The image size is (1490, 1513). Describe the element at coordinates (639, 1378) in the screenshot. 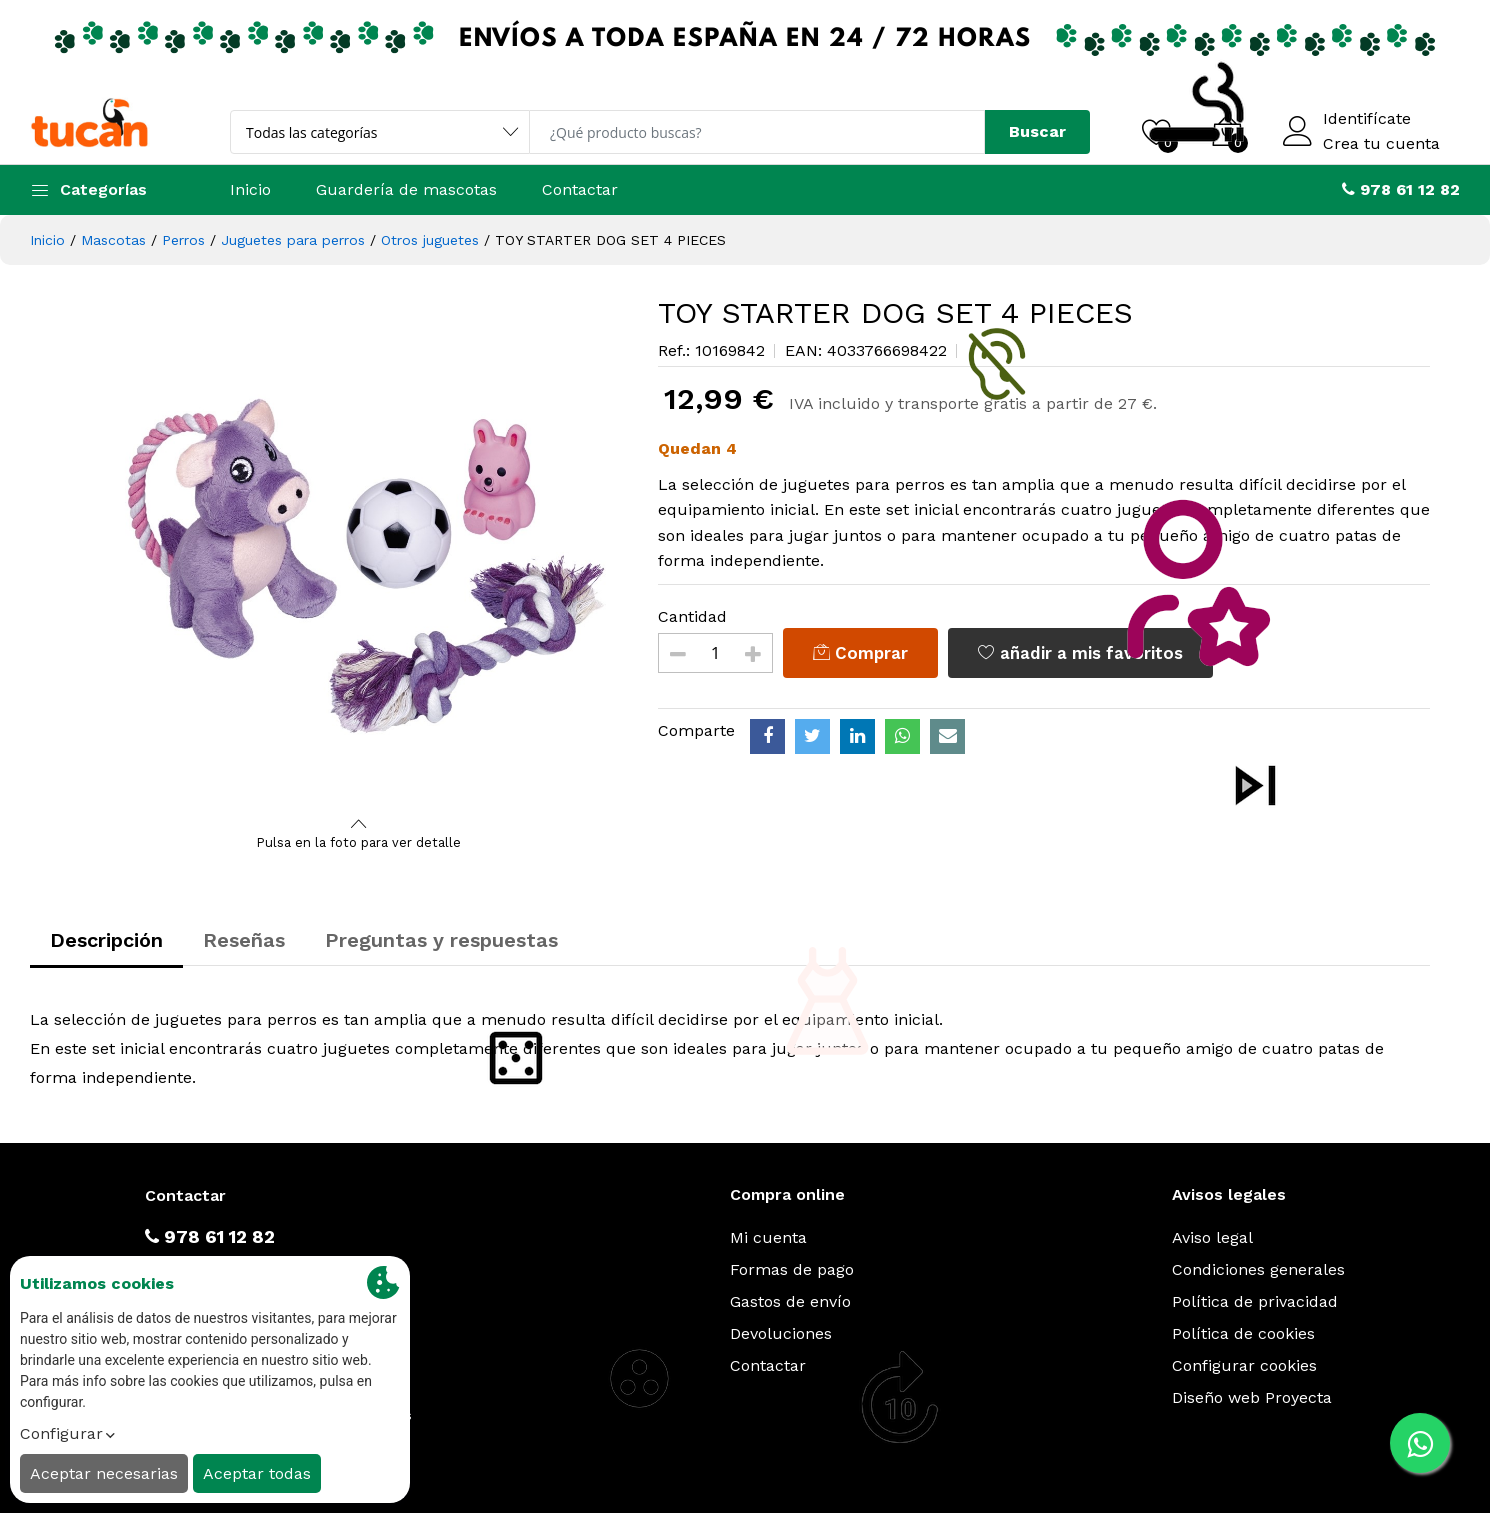

I see `view or manage group workspaces` at that location.